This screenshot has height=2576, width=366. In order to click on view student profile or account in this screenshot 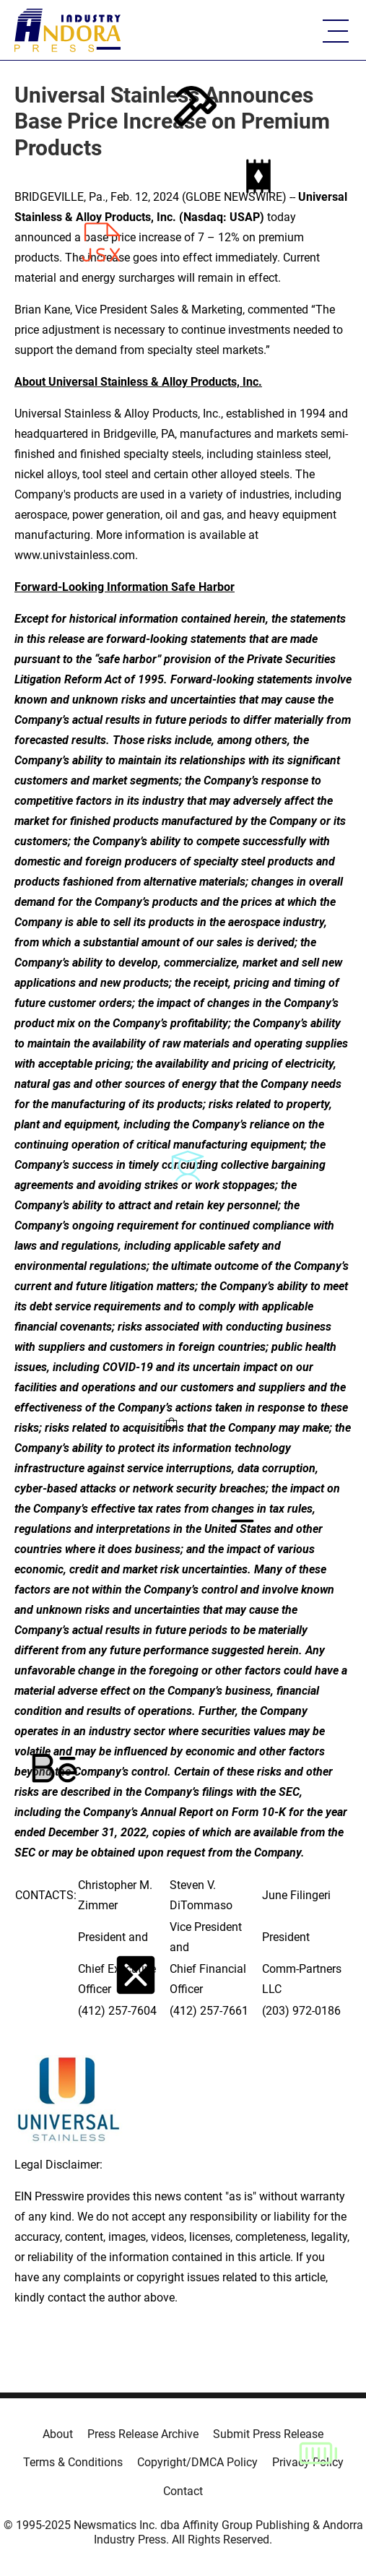, I will do `click(188, 1167)`.